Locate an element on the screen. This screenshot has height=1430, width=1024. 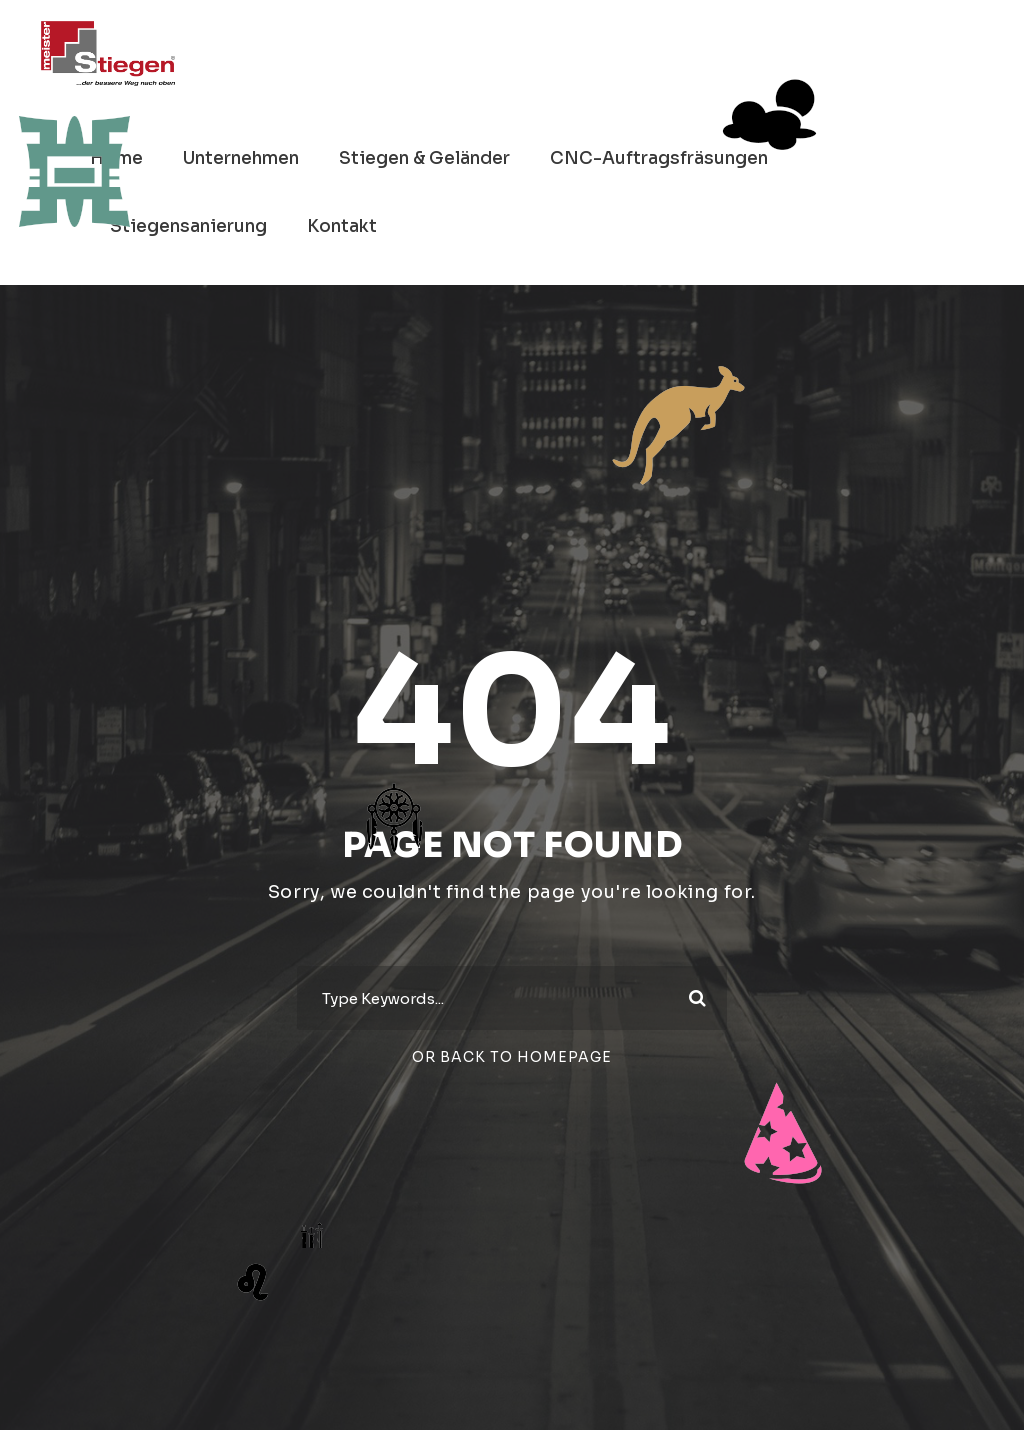
represents the leo zodiac sign is located at coordinates (253, 1282).